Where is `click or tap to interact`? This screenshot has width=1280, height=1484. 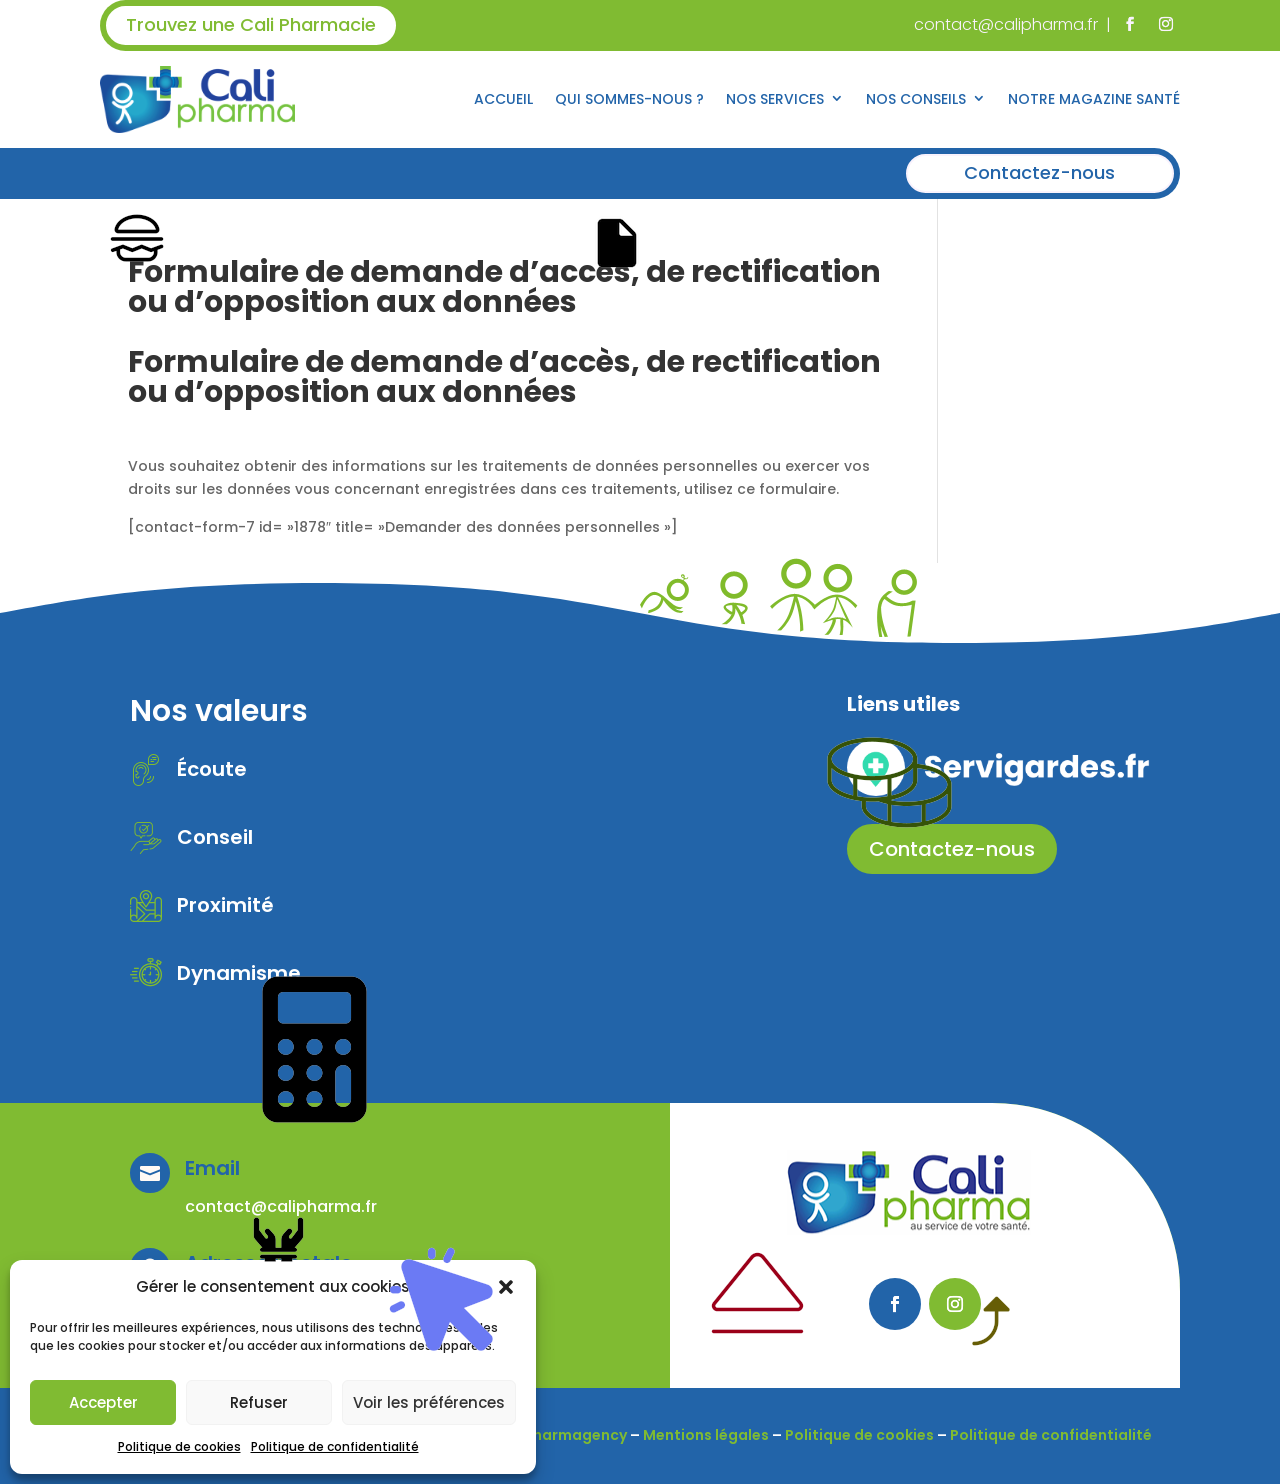
click or tap to interact is located at coordinates (447, 1305).